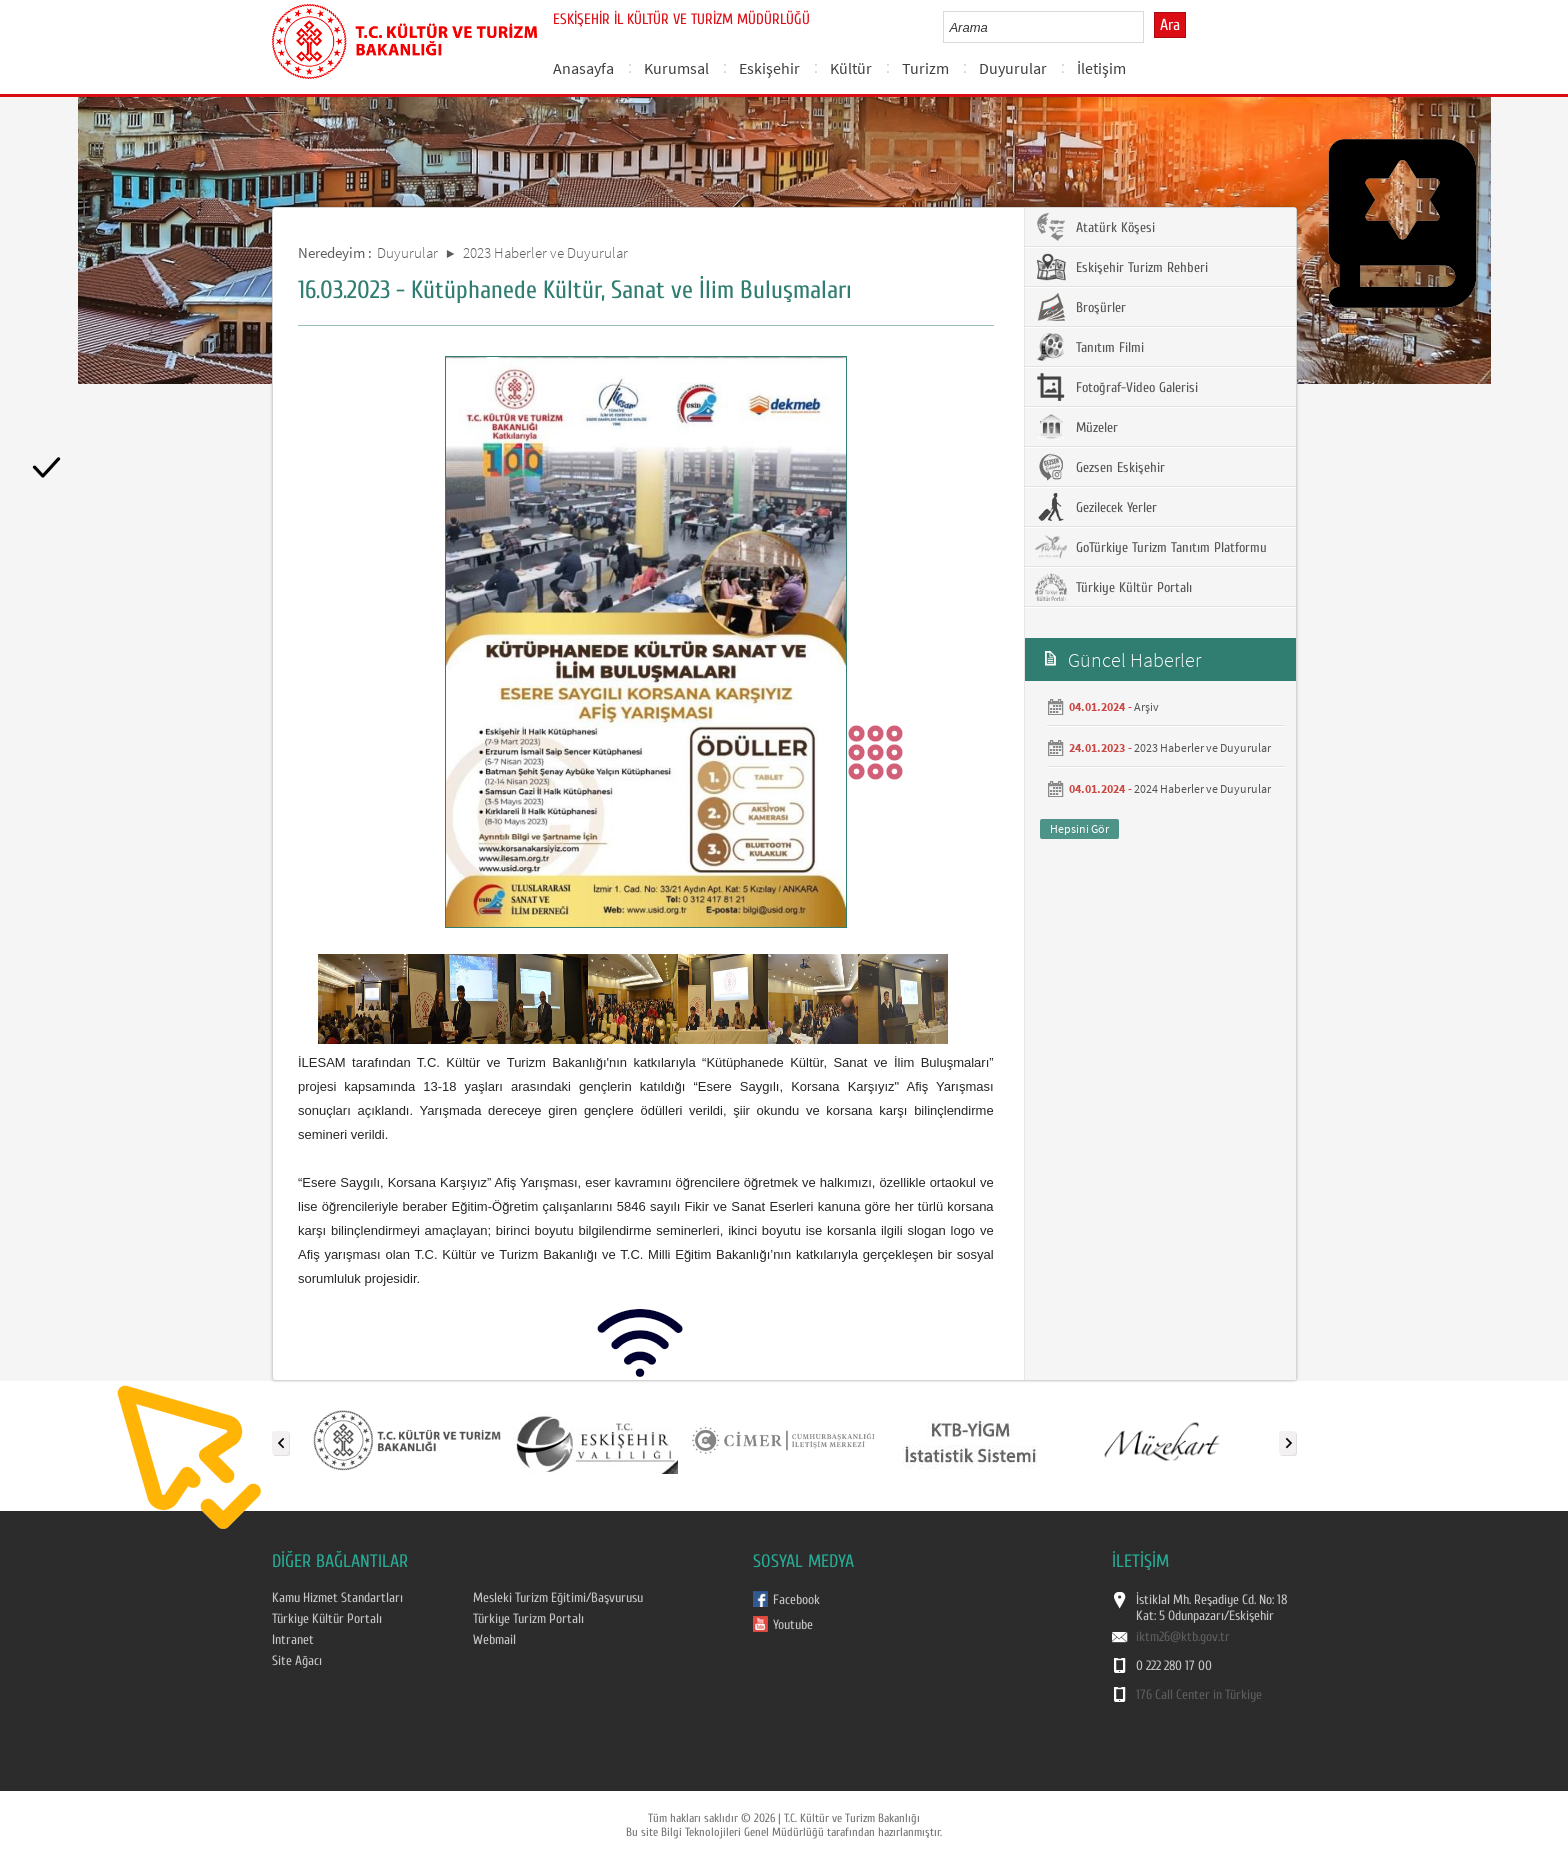 This screenshot has height=1859, width=1568. I want to click on confirm or submit an action, so click(46, 467).